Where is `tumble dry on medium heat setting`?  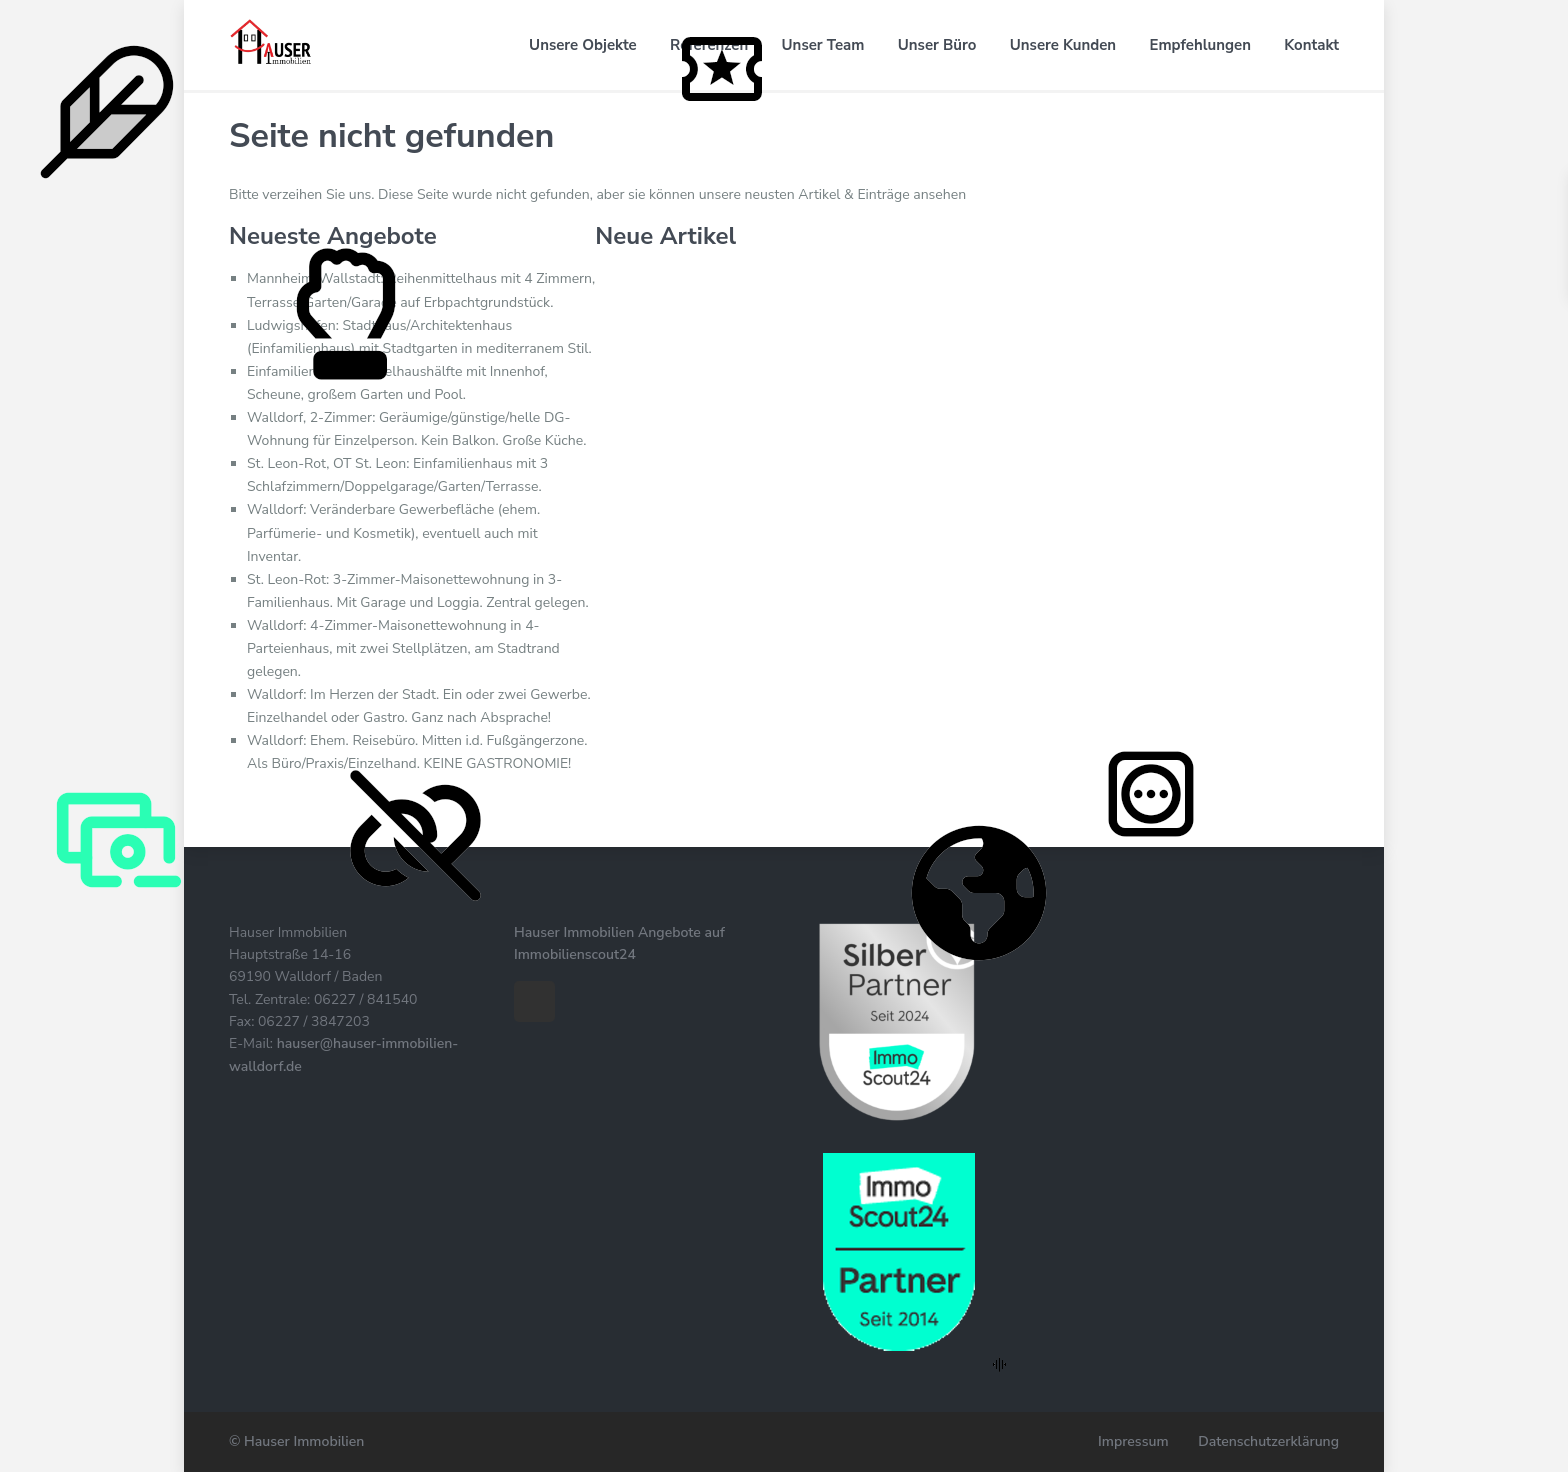 tumble dry on medium heat setting is located at coordinates (1151, 794).